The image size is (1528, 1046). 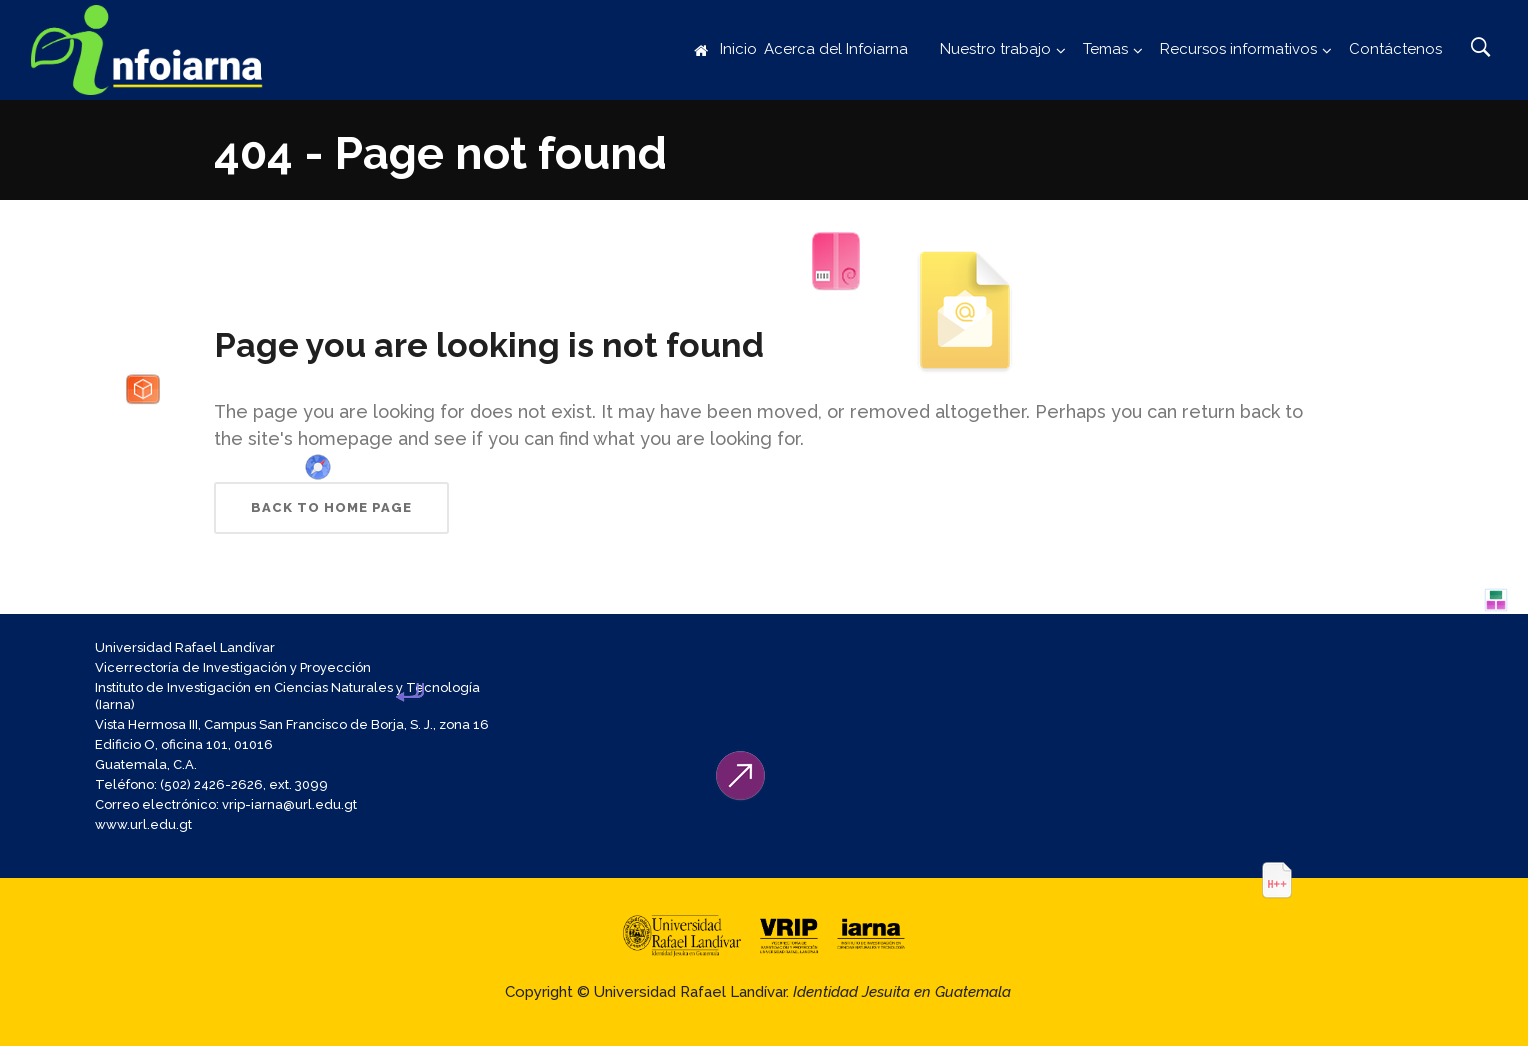 What do you see at coordinates (836, 261) in the screenshot?
I see `debian software package file` at bounding box center [836, 261].